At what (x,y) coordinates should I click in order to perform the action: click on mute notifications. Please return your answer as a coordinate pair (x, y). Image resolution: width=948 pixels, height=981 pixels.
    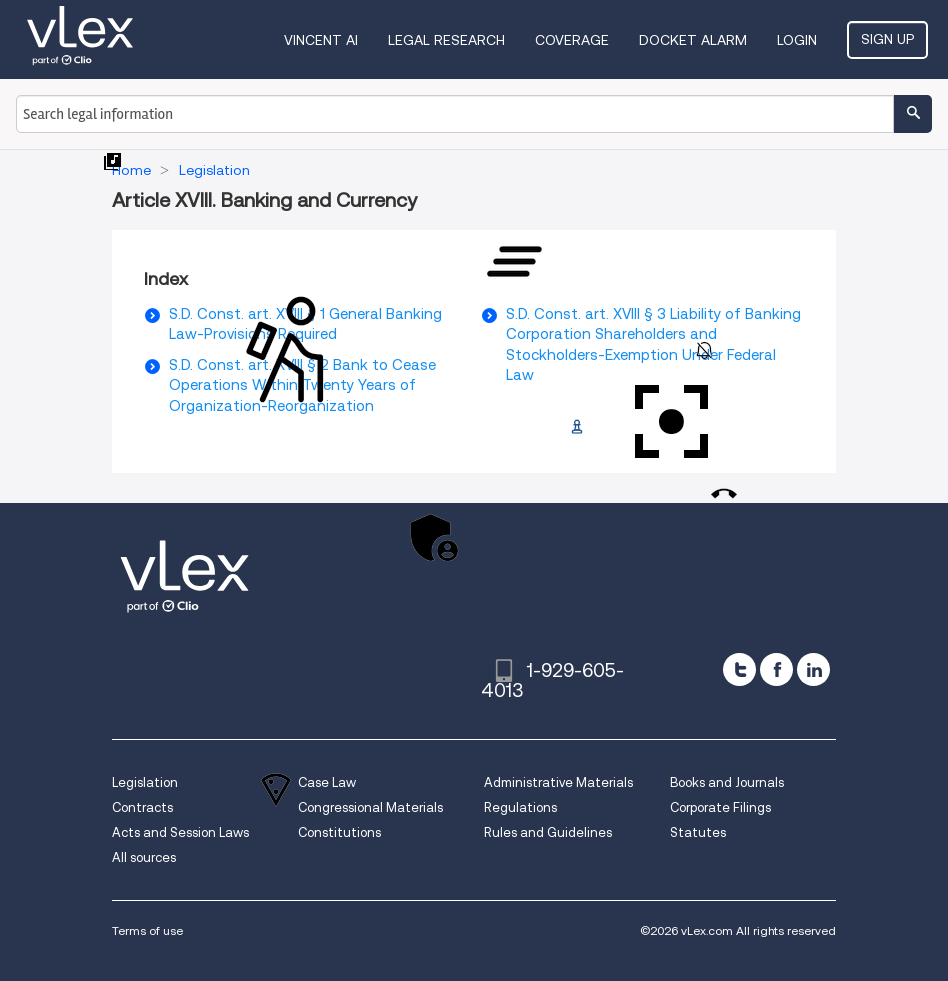
    Looking at the image, I should click on (704, 350).